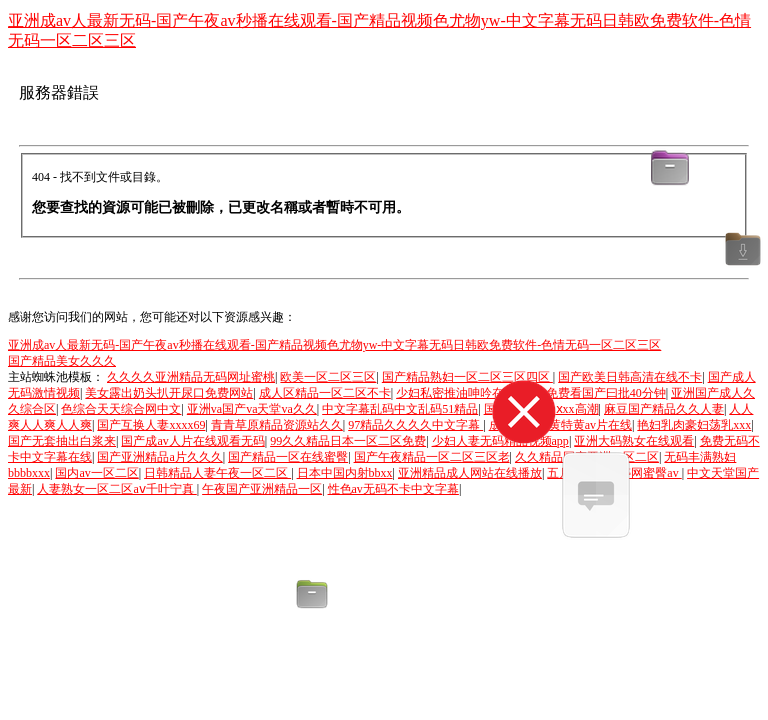  I want to click on open the file manager, so click(312, 594).